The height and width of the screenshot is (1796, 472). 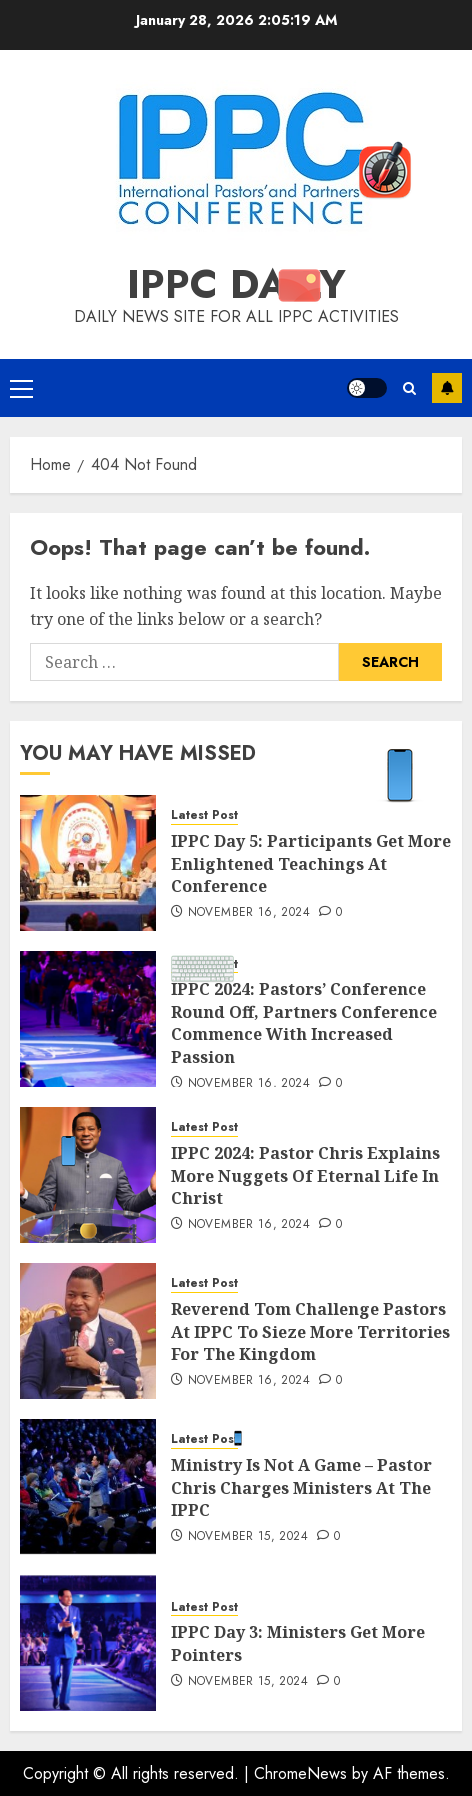 What do you see at coordinates (400, 776) in the screenshot?
I see `iPhone 12 Pro Max device identifier in system settings` at bounding box center [400, 776].